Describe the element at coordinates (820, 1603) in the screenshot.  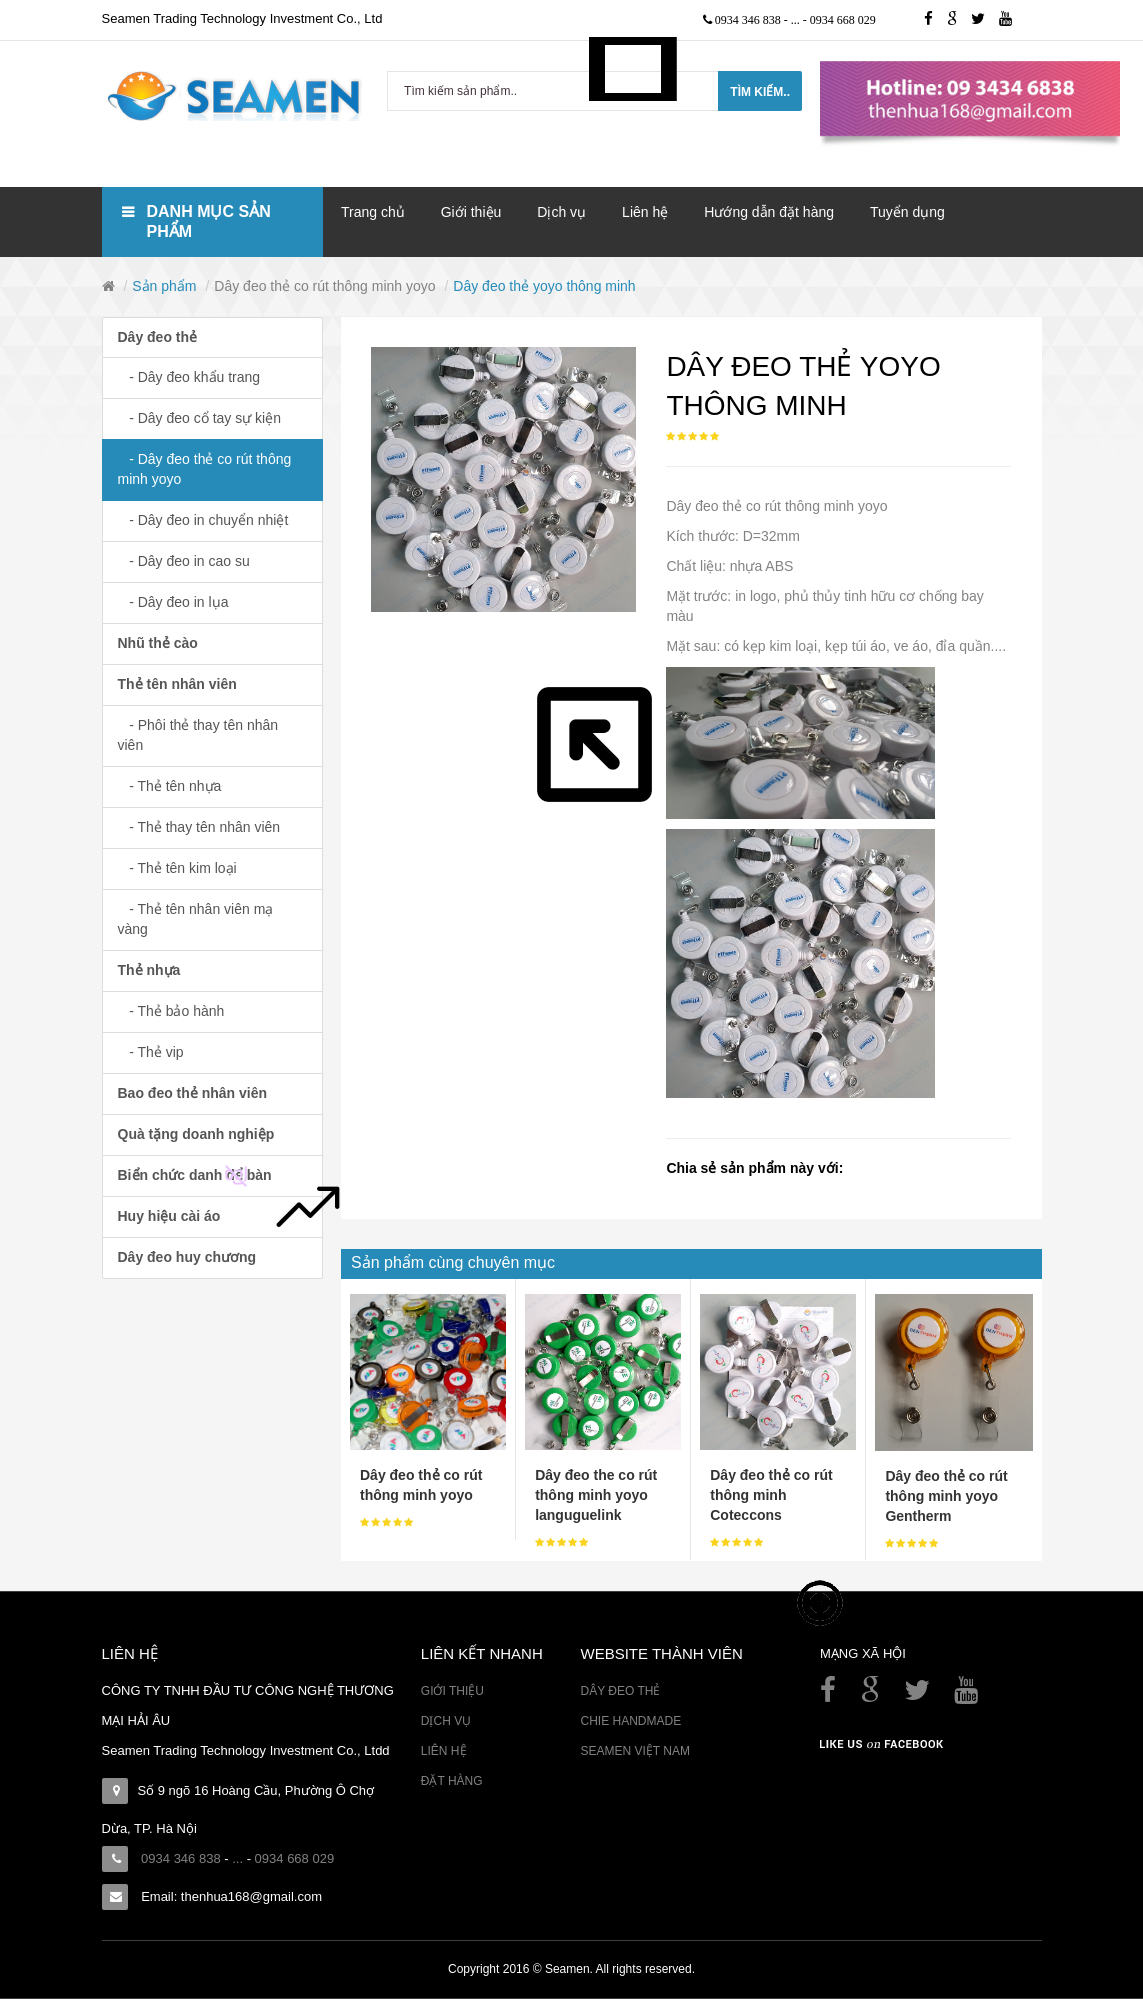
I see `access music albums or library` at that location.